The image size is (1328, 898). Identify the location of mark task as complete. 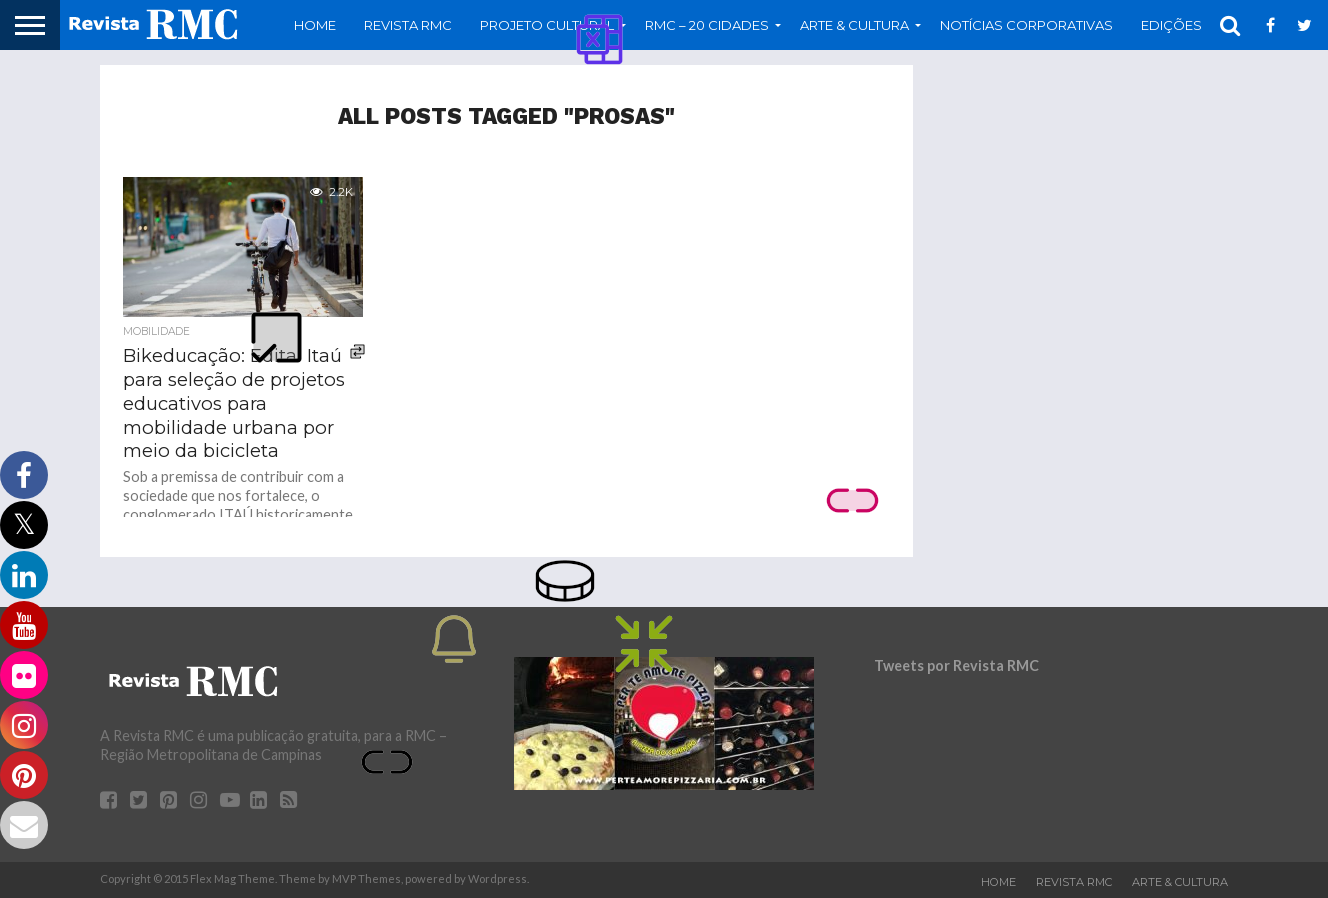
(276, 337).